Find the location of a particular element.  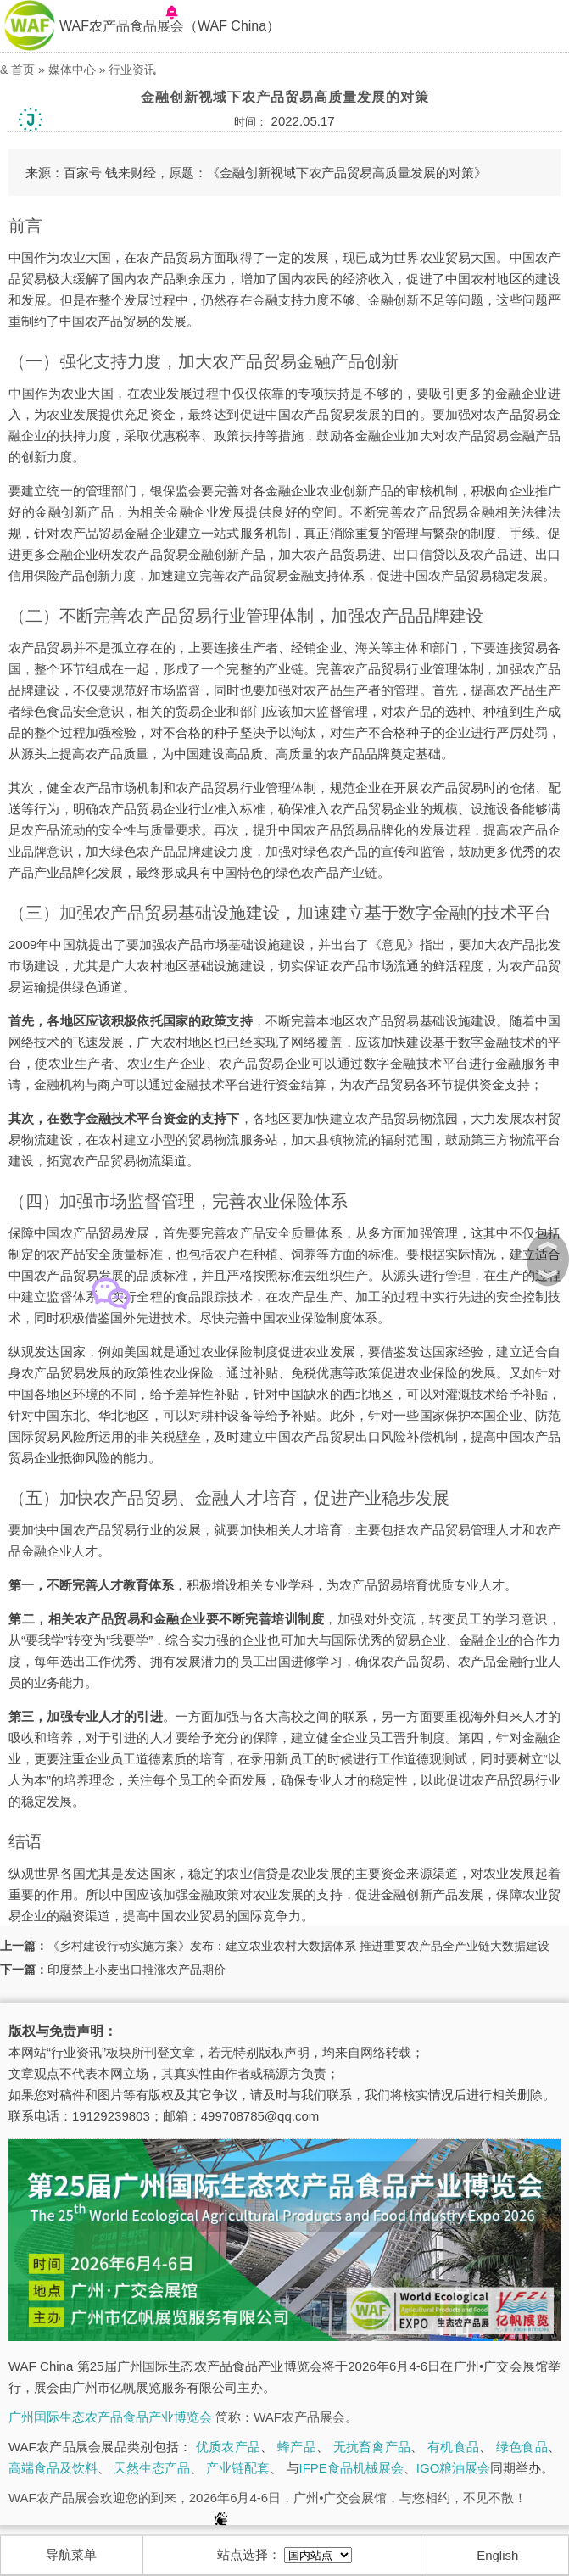

indicates a loading or pending state for item "J" is located at coordinates (31, 120).